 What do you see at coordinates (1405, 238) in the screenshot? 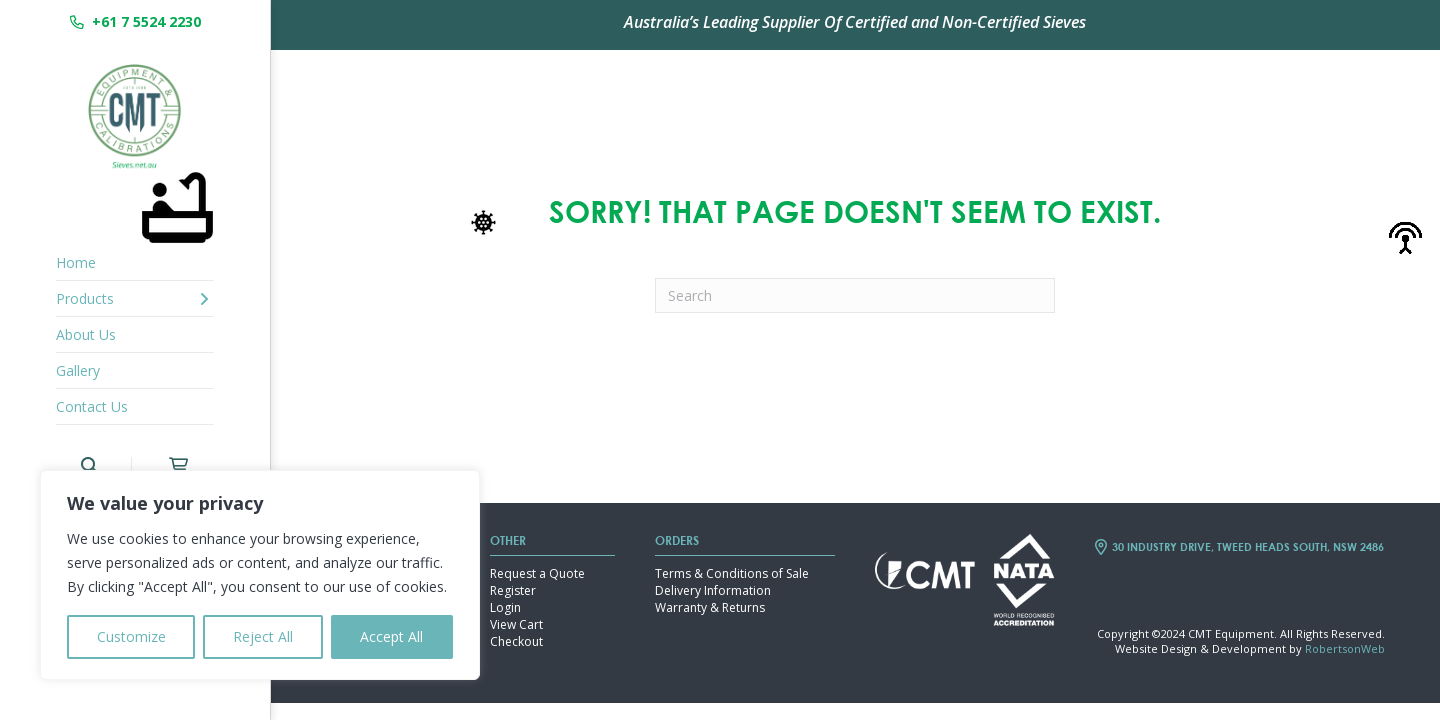
I see `access antenna or broadcast settings` at bounding box center [1405, 238].